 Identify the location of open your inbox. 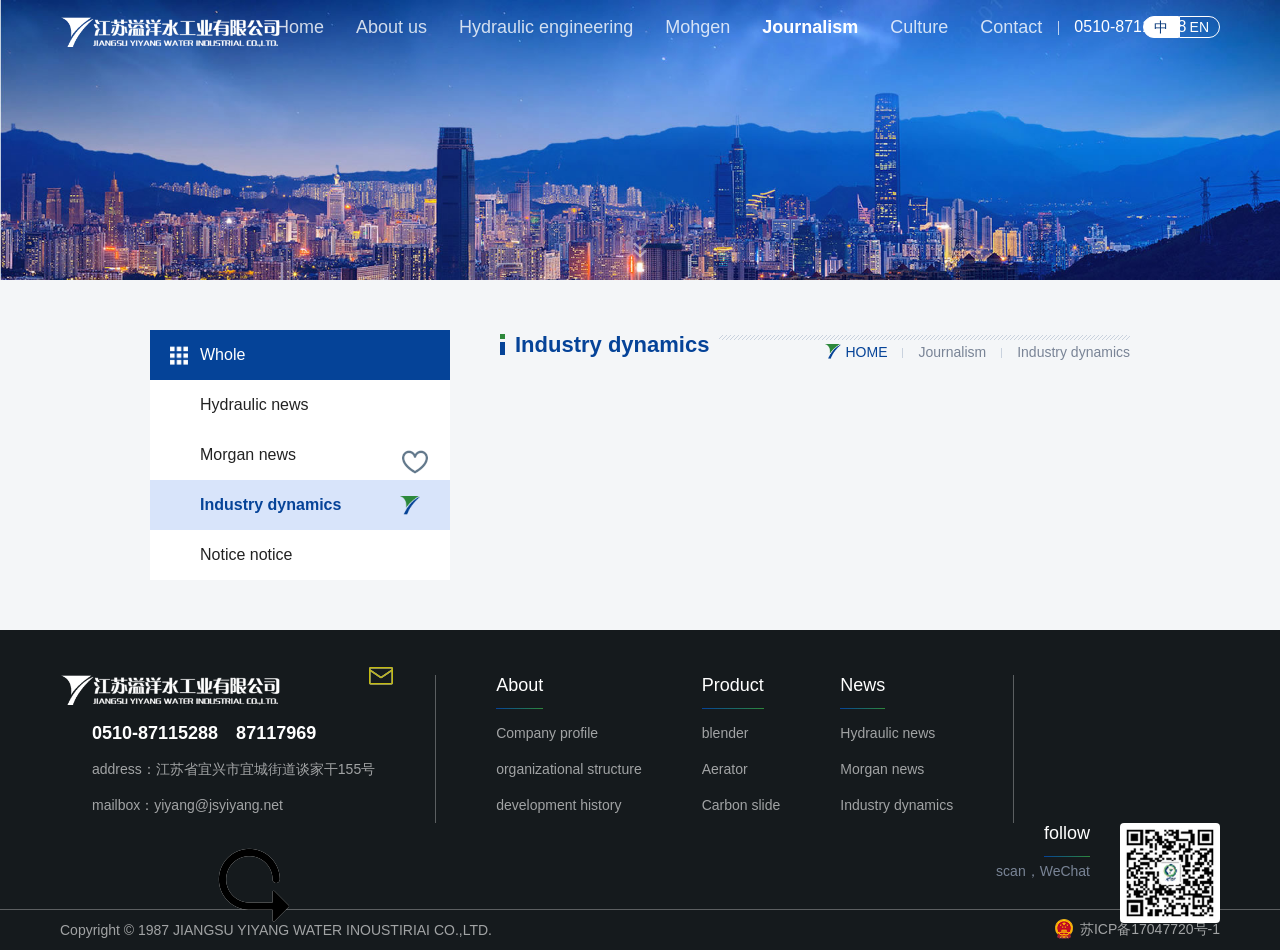
(381, 676).